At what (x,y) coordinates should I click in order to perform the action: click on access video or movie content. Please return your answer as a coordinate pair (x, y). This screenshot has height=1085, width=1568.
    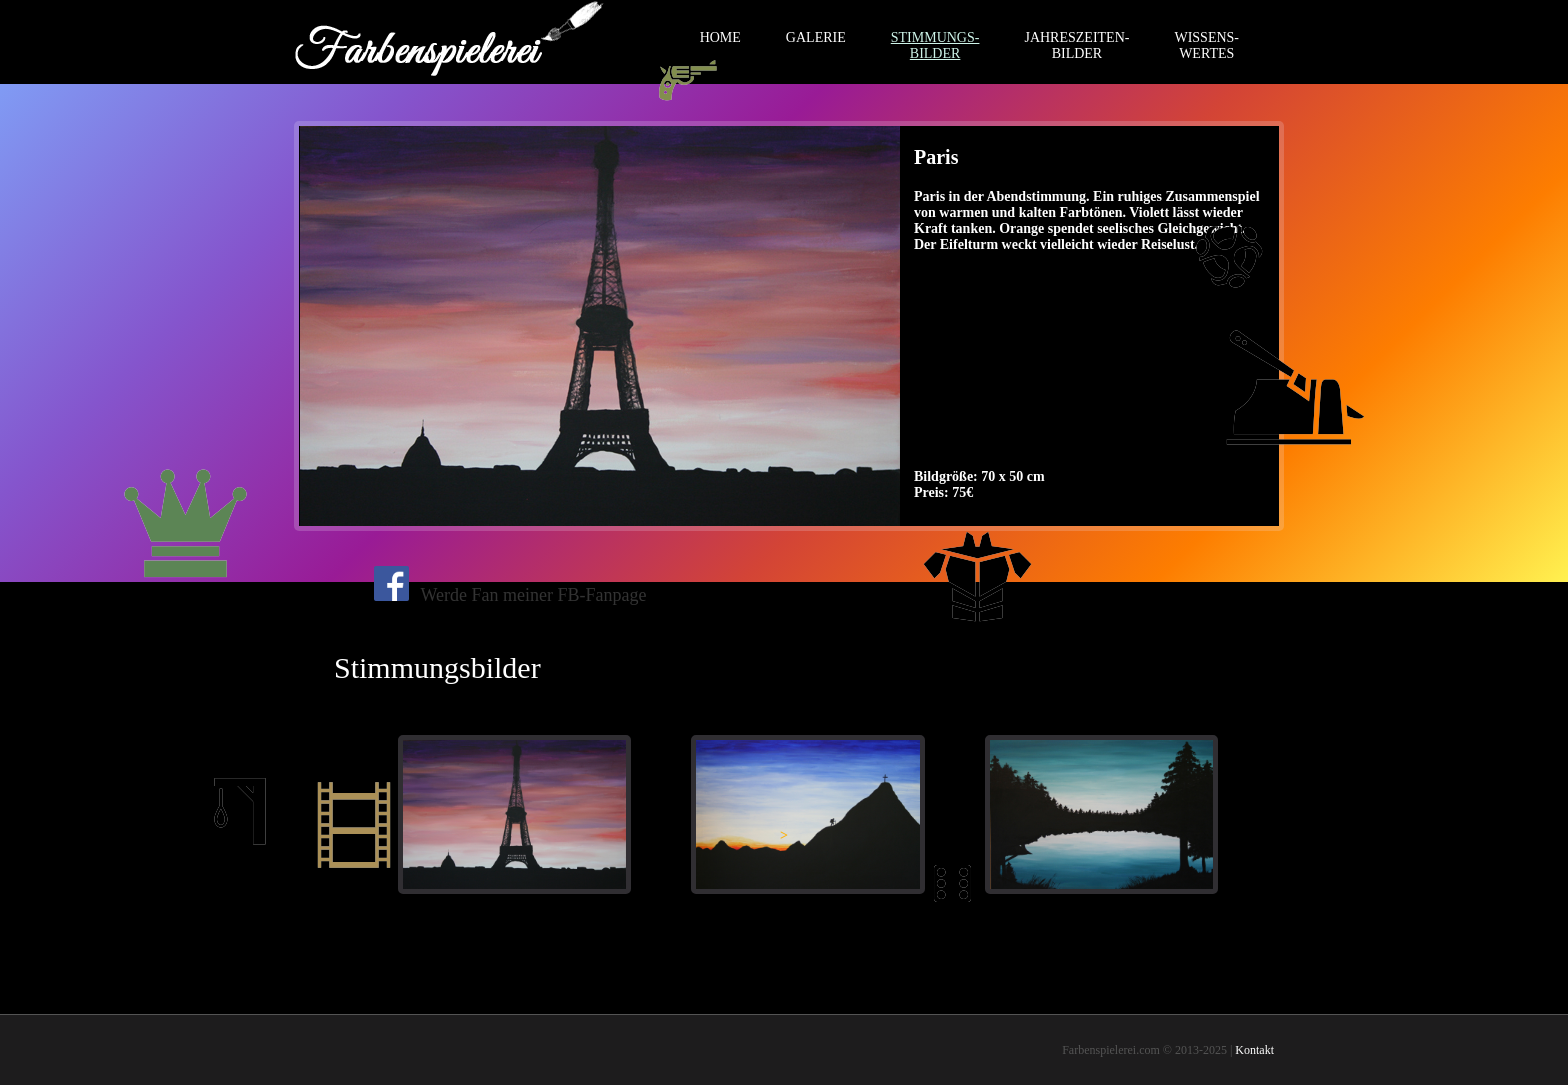
    Looking at the image, I should click on (354, 825).